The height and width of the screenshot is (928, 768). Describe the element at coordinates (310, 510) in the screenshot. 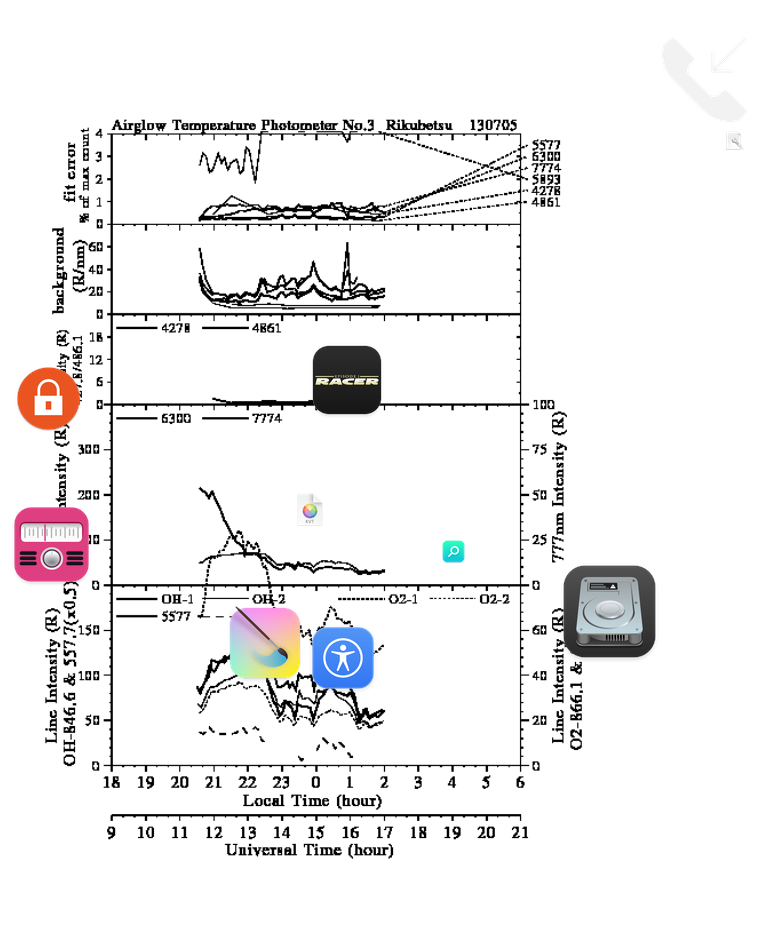

I see `a KVT text file associated with Krita vector graphics` at that location.